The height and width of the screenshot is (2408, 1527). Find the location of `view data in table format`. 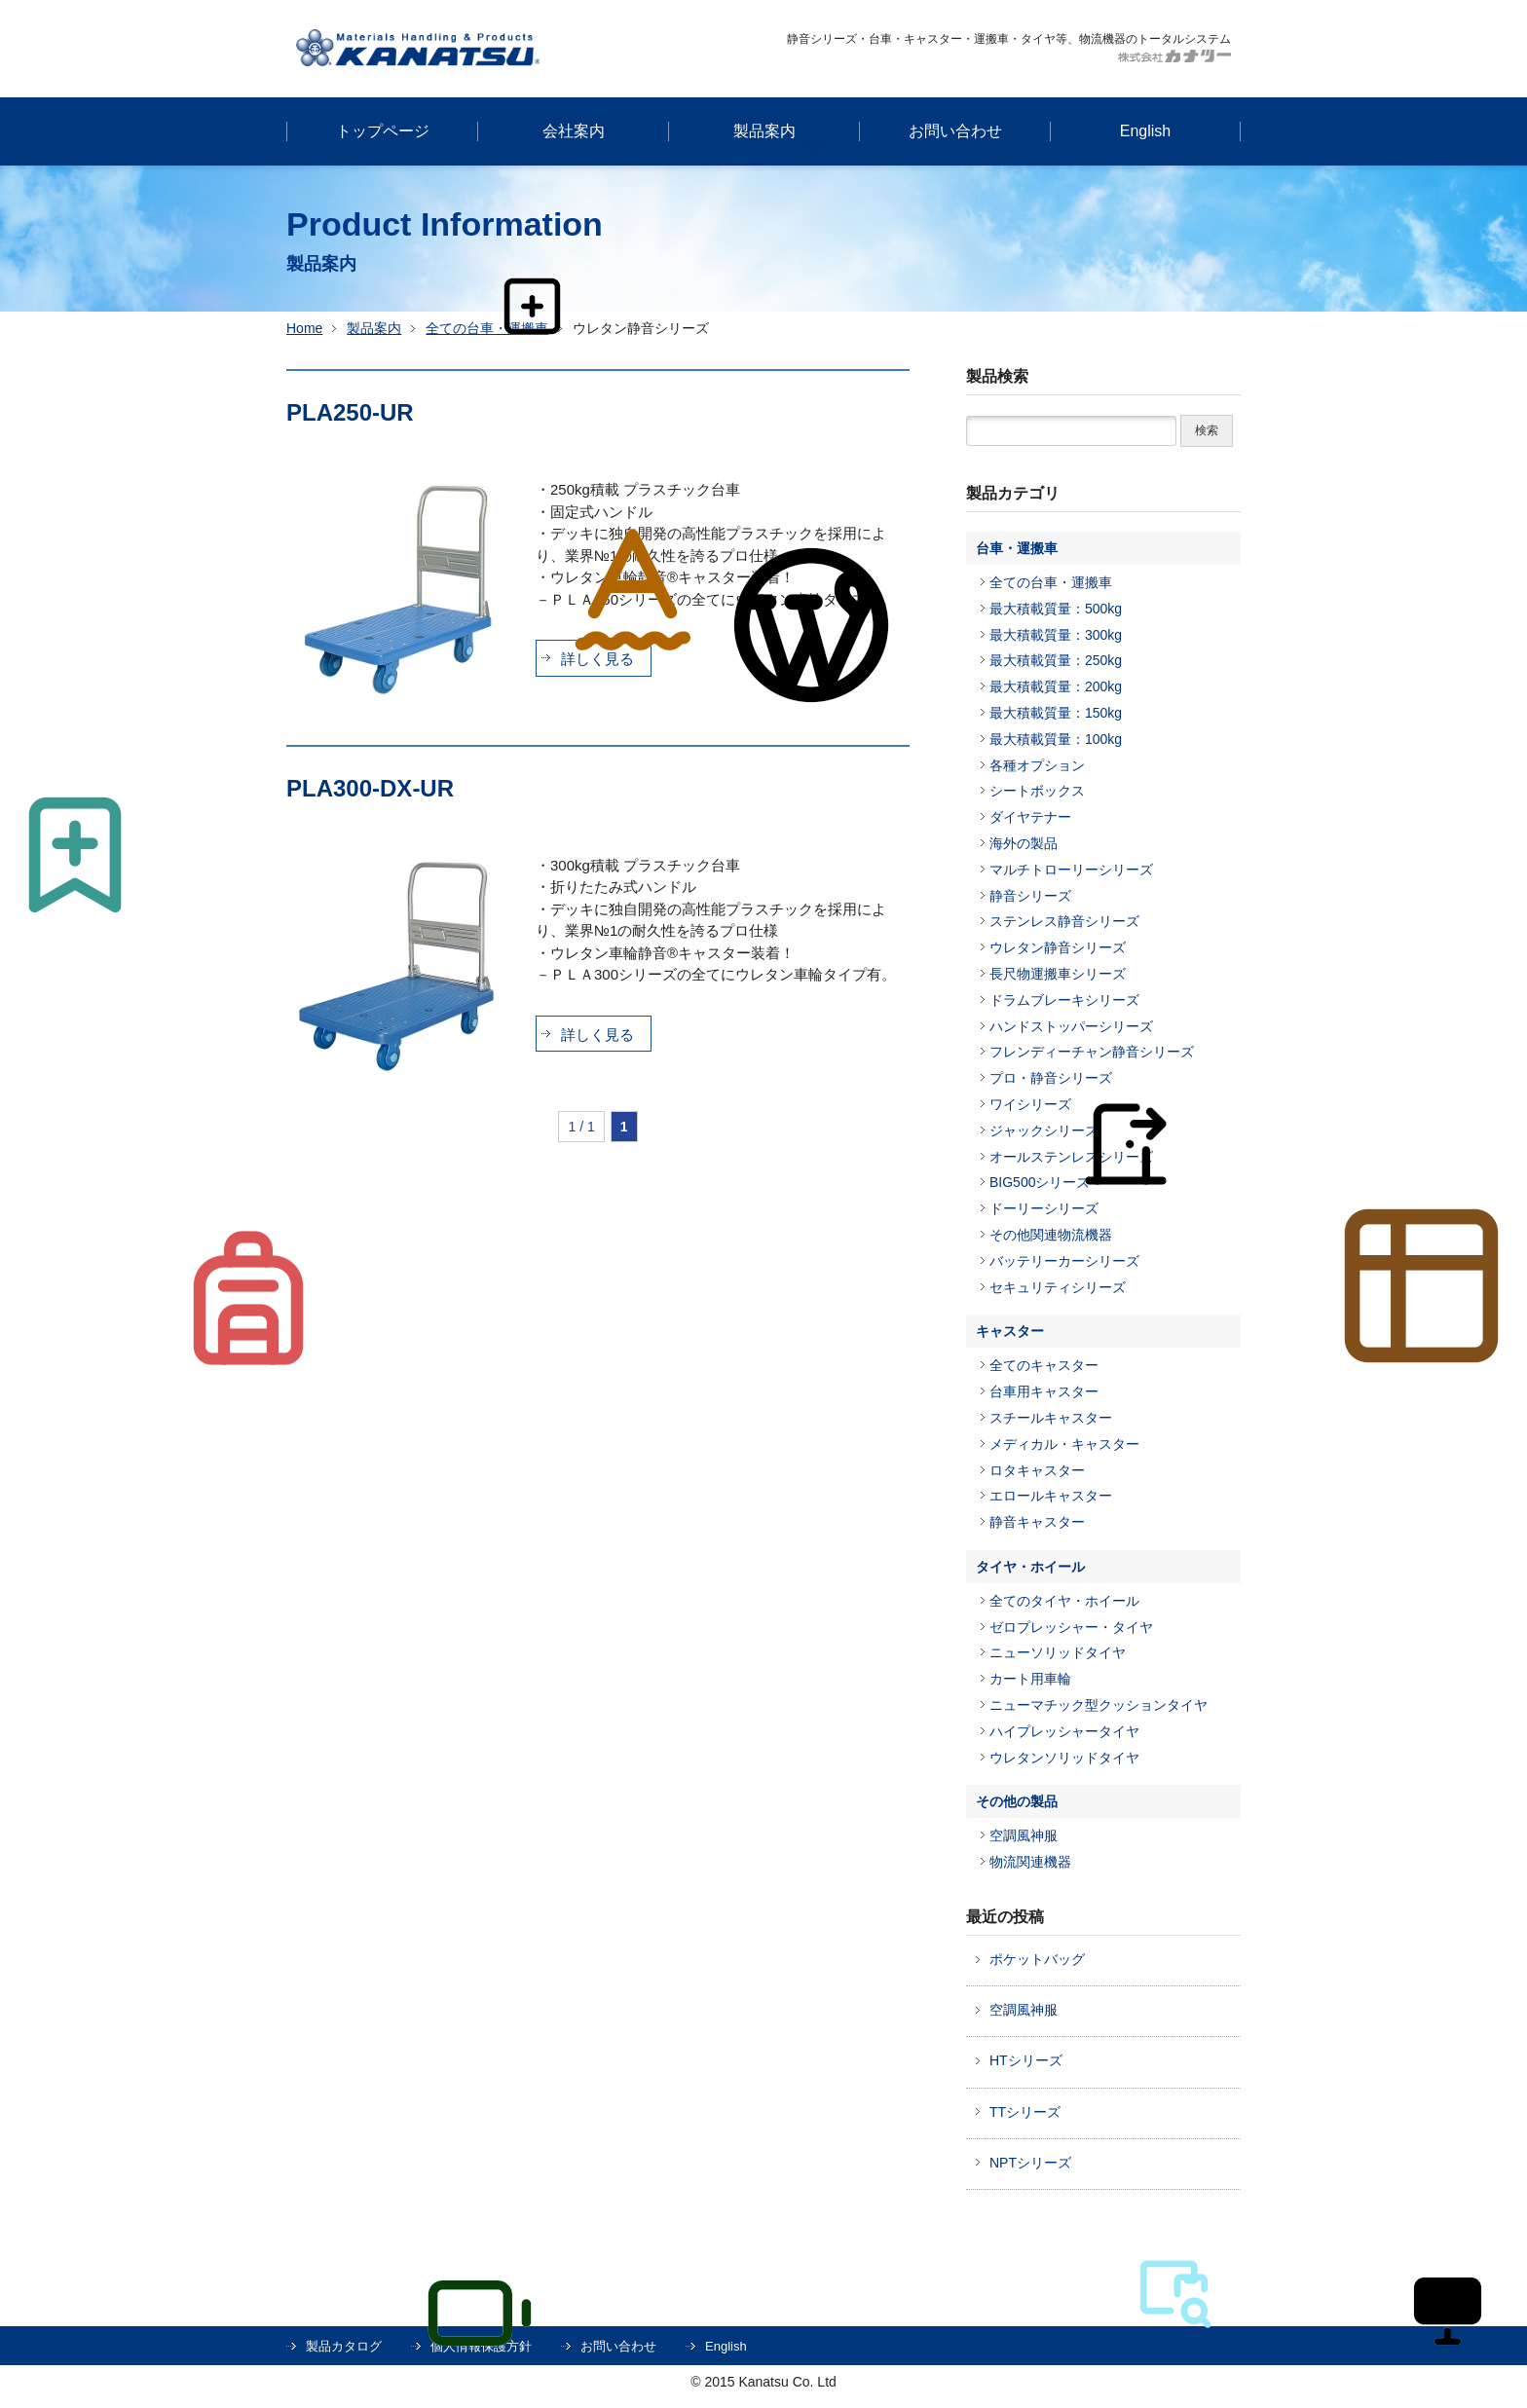

view data in table format is located at coordinates (1421, 1285).